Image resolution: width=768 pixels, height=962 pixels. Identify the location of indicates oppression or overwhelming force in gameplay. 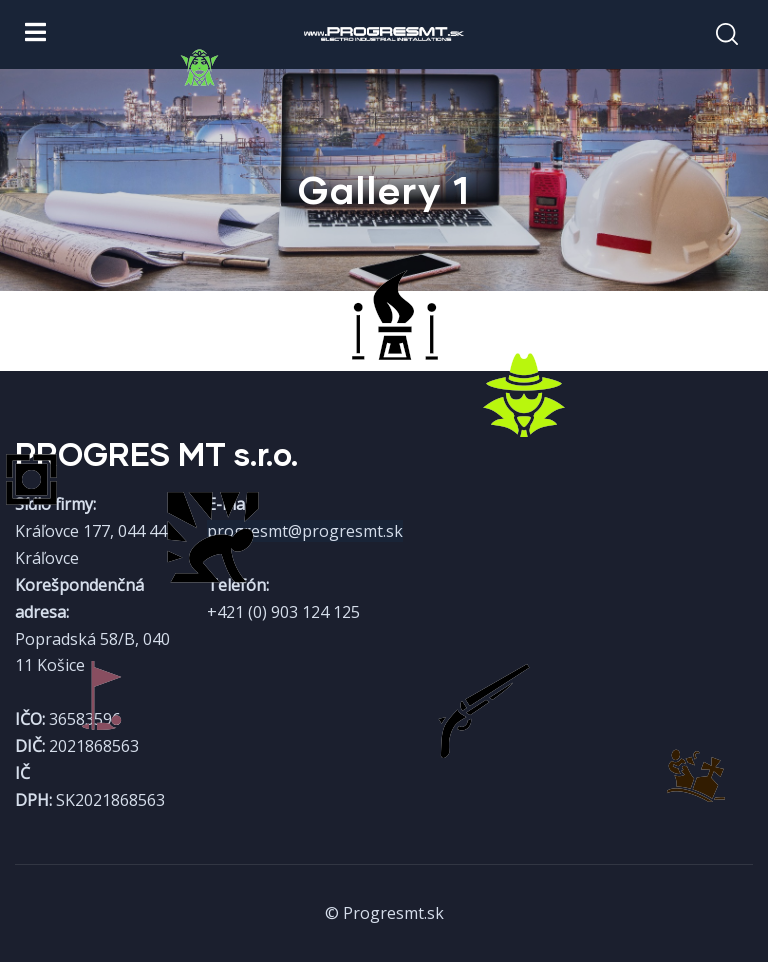
(213, 538).